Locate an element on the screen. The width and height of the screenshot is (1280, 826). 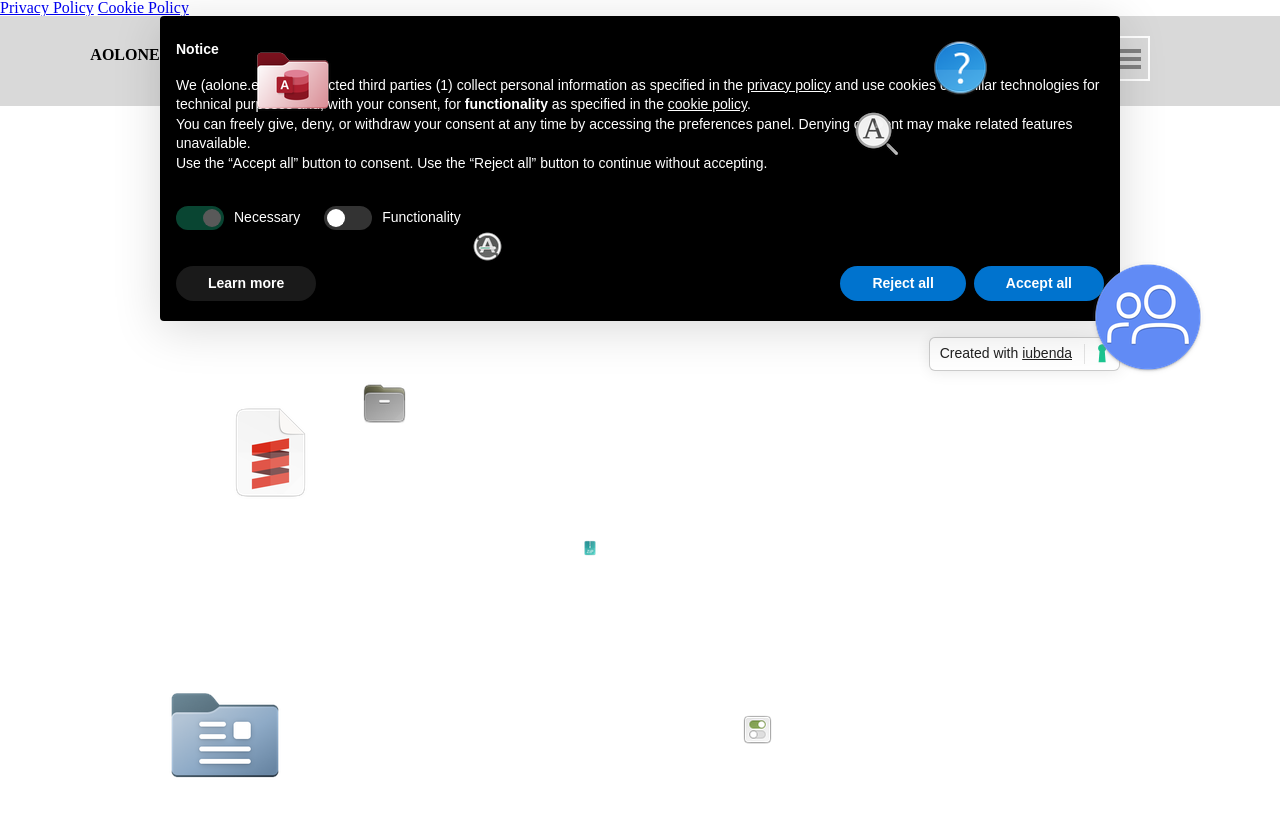
open the software update manager is located at coordinates (487, 246).